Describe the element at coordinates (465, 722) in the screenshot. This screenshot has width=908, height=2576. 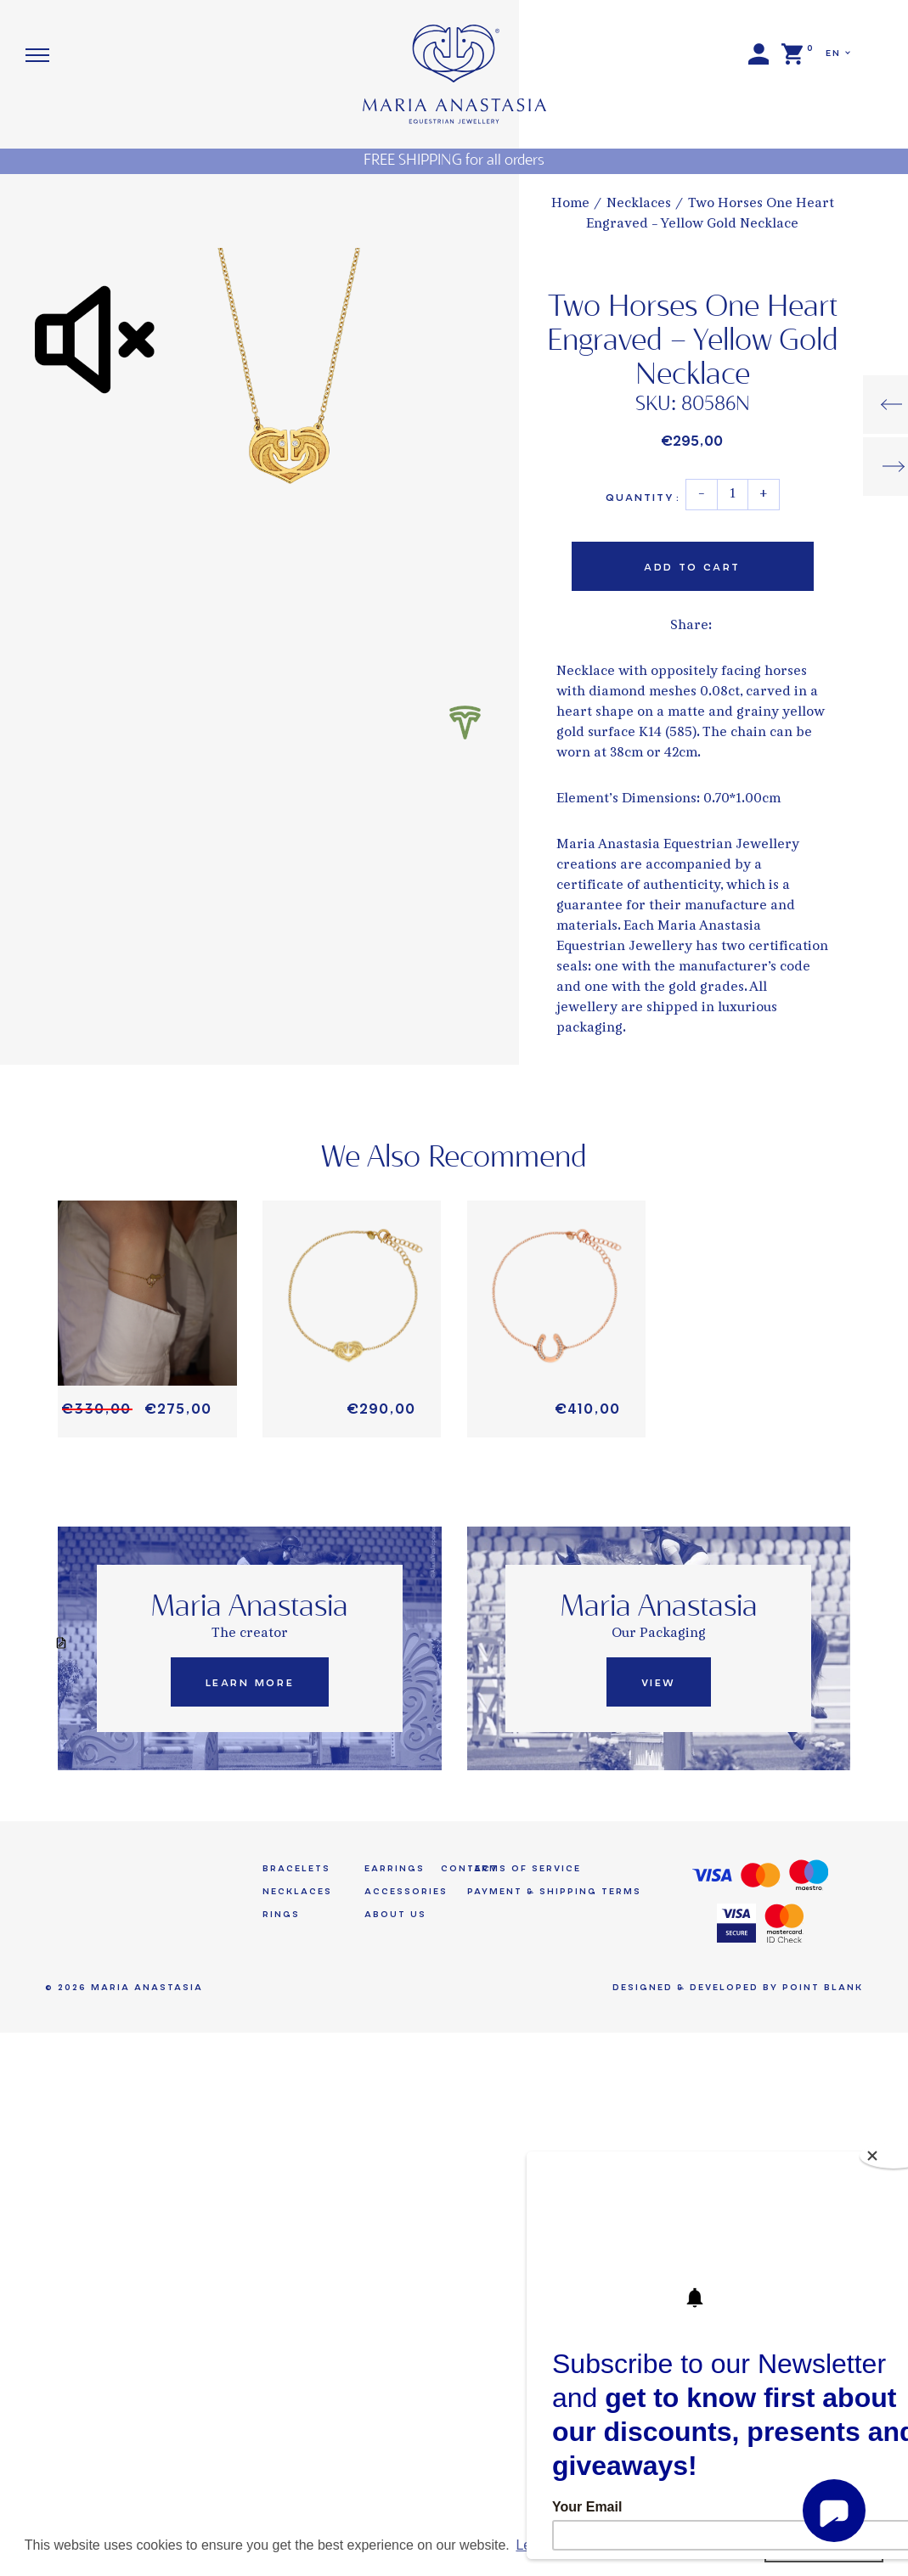
I see `Tesla brand logo` at that location.